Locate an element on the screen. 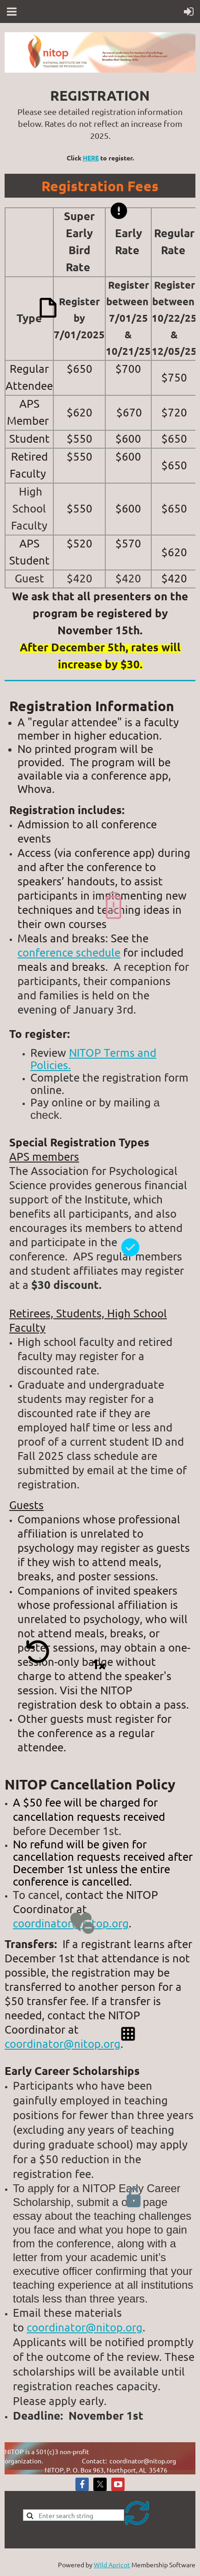  remove from favorites is located at coordinates (82, 1922).